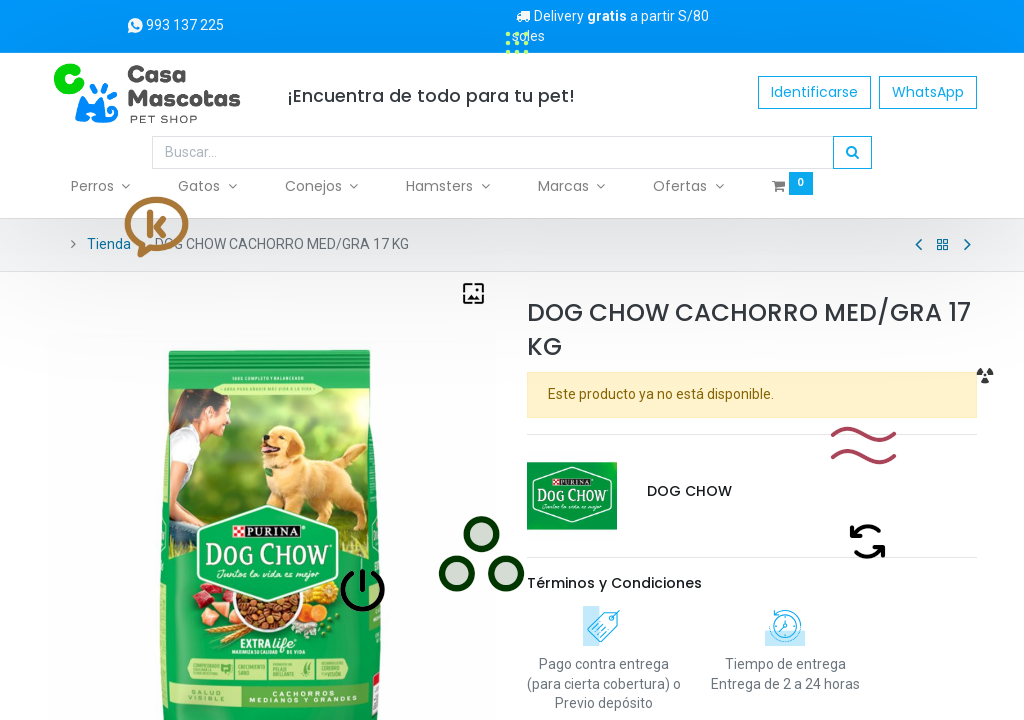 This screenshot has width=1024, height=720. I want to click on open KakaoTalk messaging app, so click(156, 225).